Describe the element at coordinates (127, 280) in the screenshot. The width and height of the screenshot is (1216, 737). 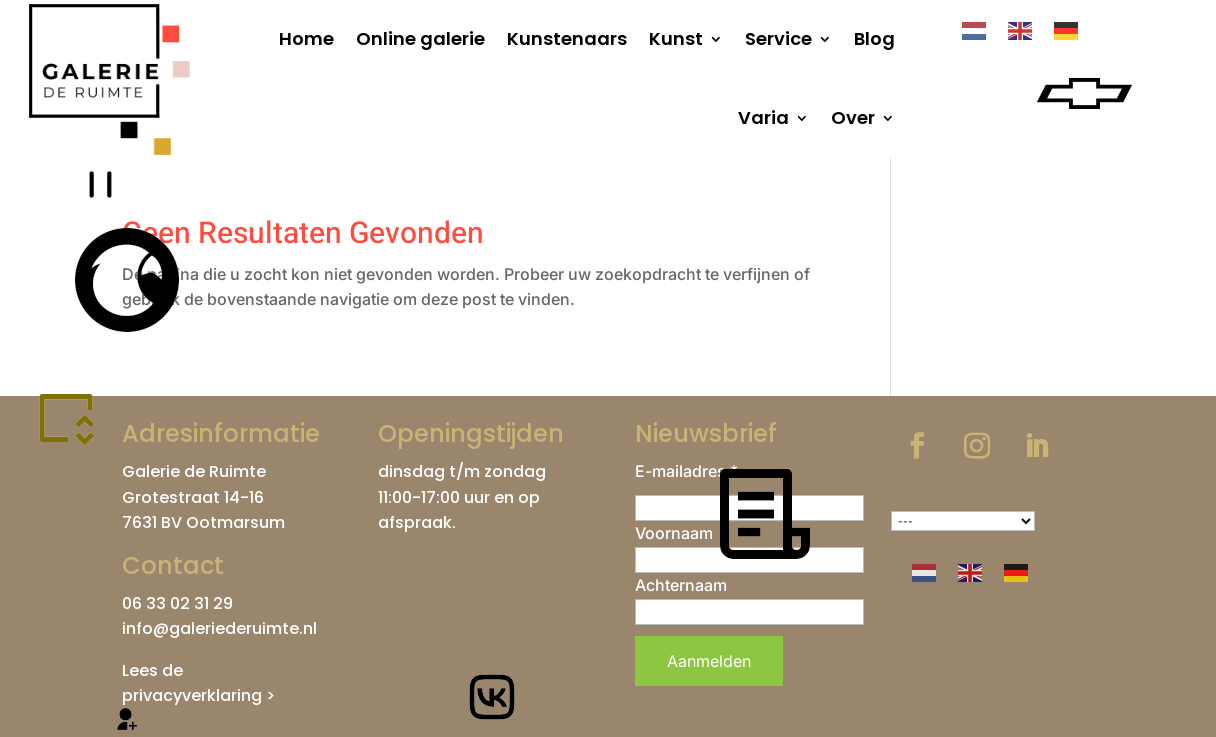
I see `eagle app logo` at that location.